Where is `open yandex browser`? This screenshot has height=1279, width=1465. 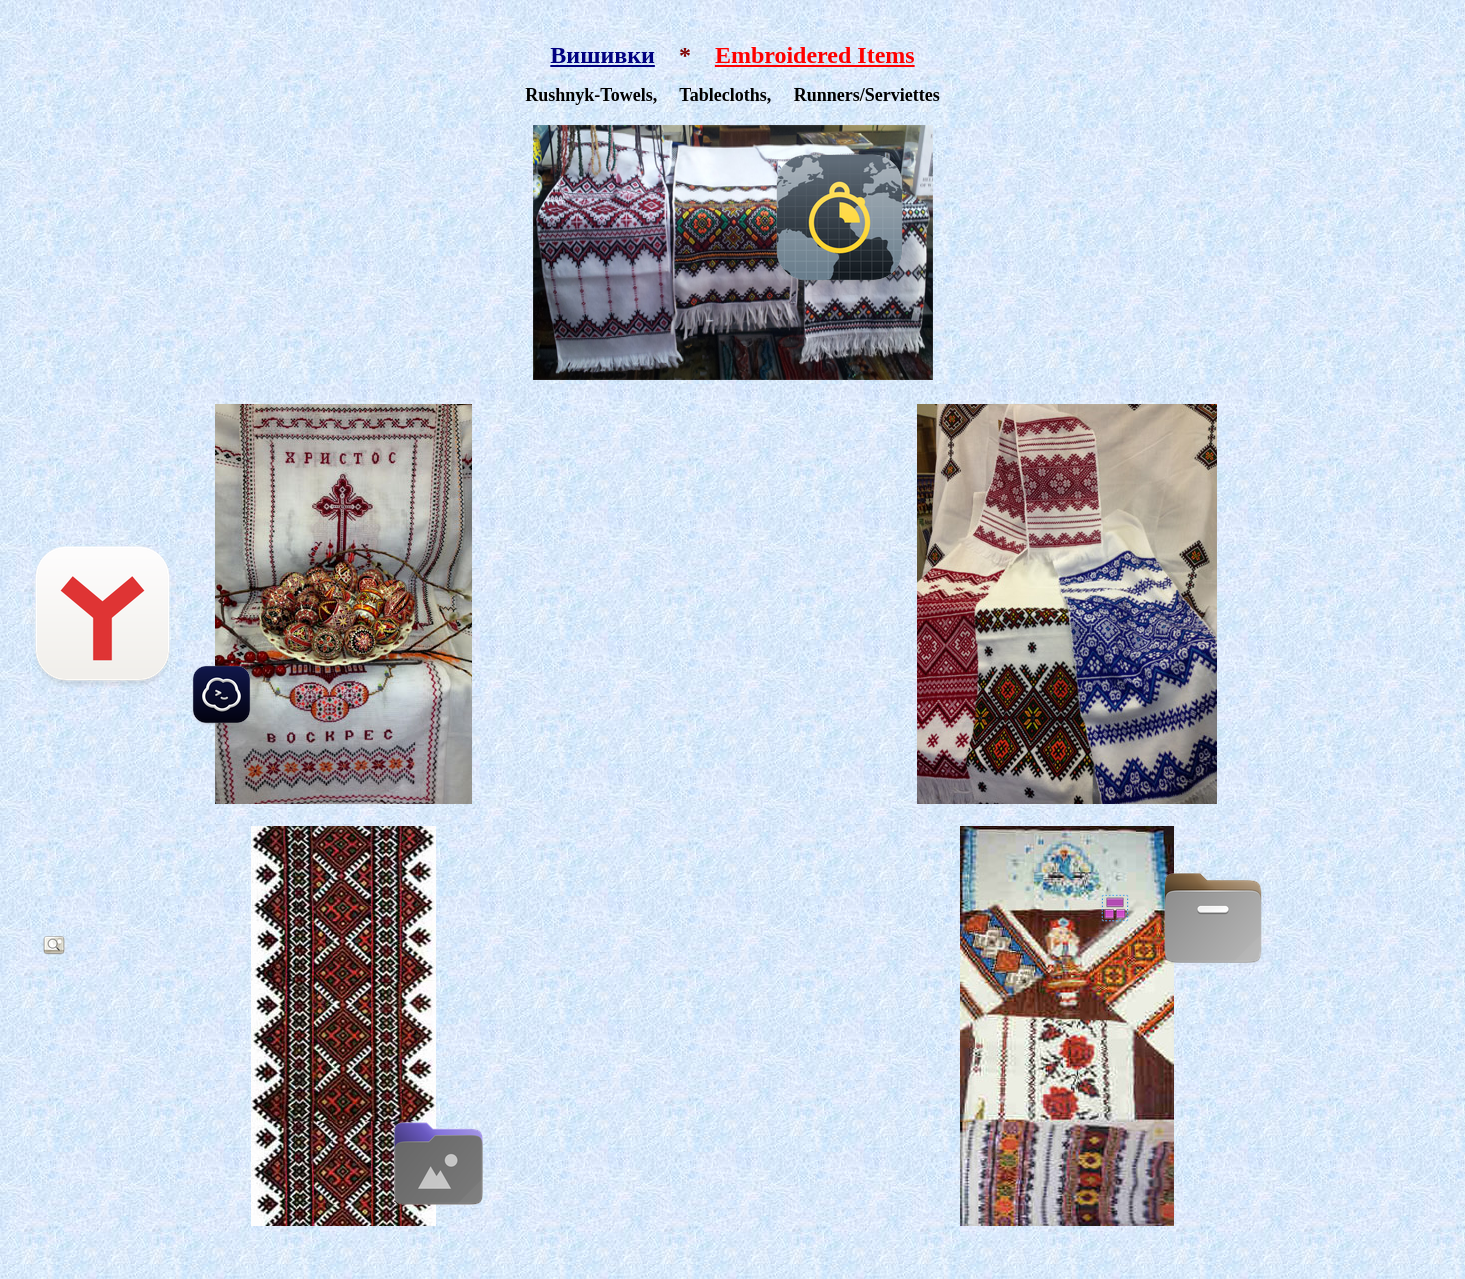
open yandex browser is located at coordinates (102, 613).